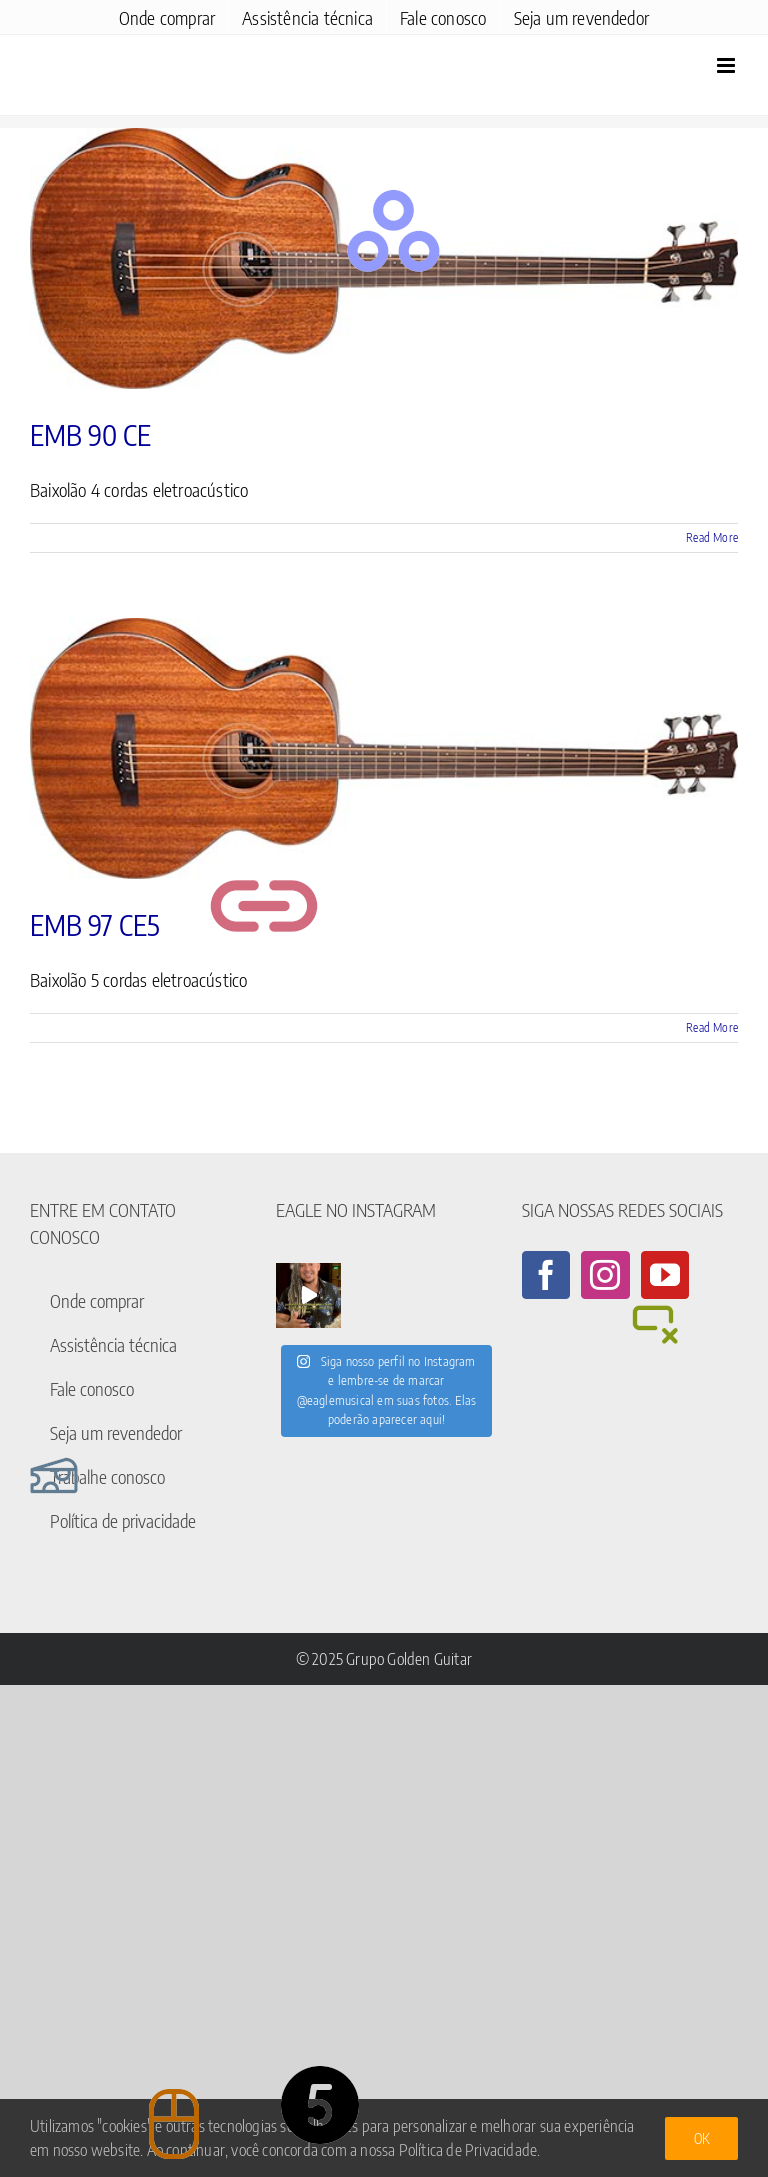 The width and height of the screenshot is (768, 2177). I want to click on mouse input device settings, so click(174, 2124).